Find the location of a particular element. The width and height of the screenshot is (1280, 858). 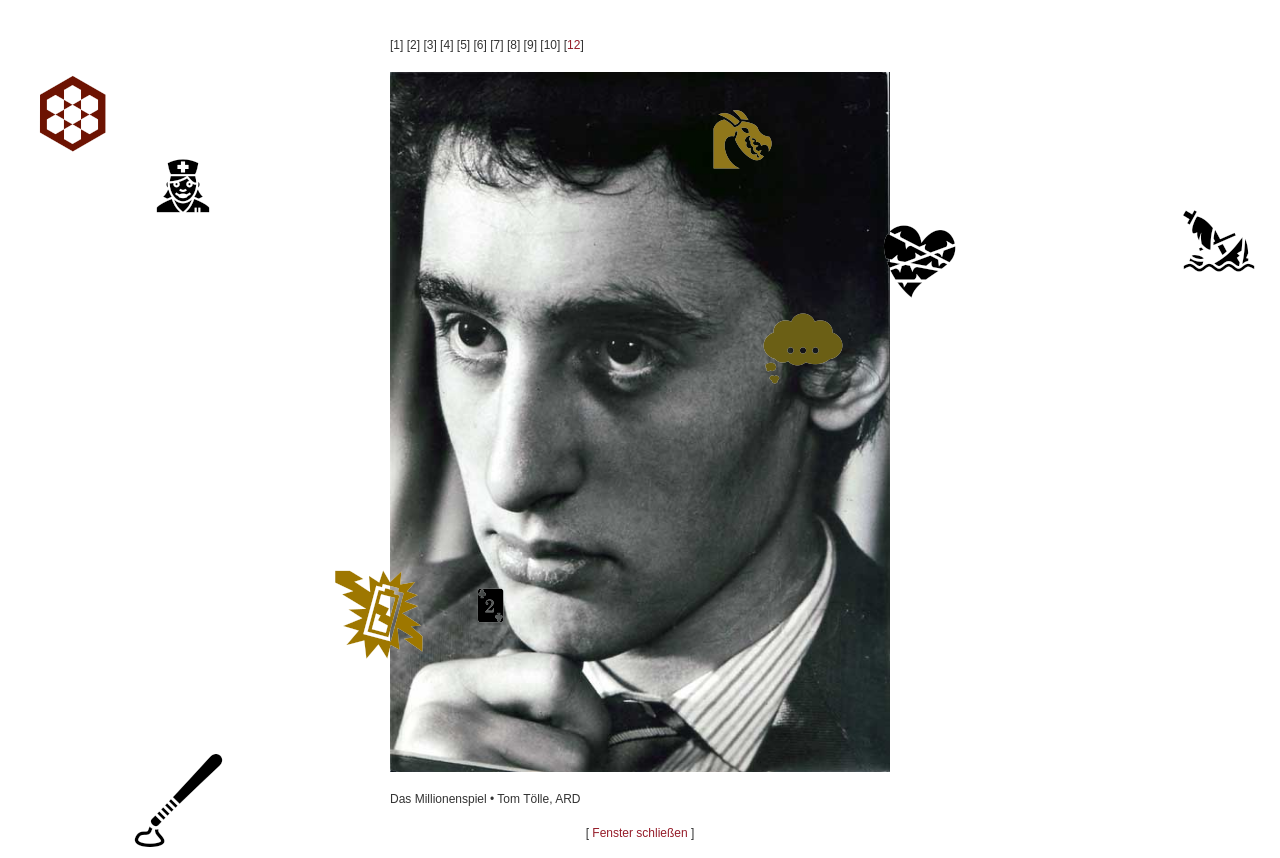

indicates thinking or processing in progress is located at coordinates (803, 347).